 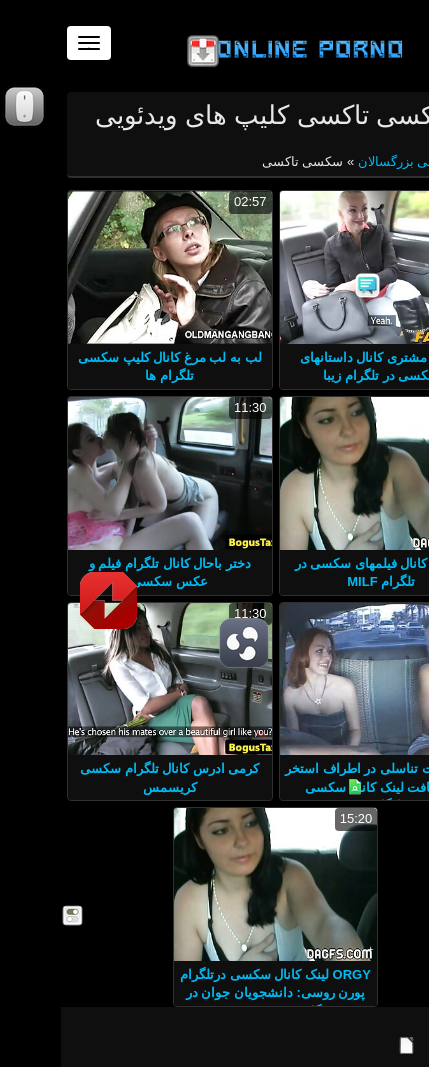 What do you see at coordinates (406, 1045) in the screenshot?
I see `open libreoffice start center` at bounding box center [406, 1045].